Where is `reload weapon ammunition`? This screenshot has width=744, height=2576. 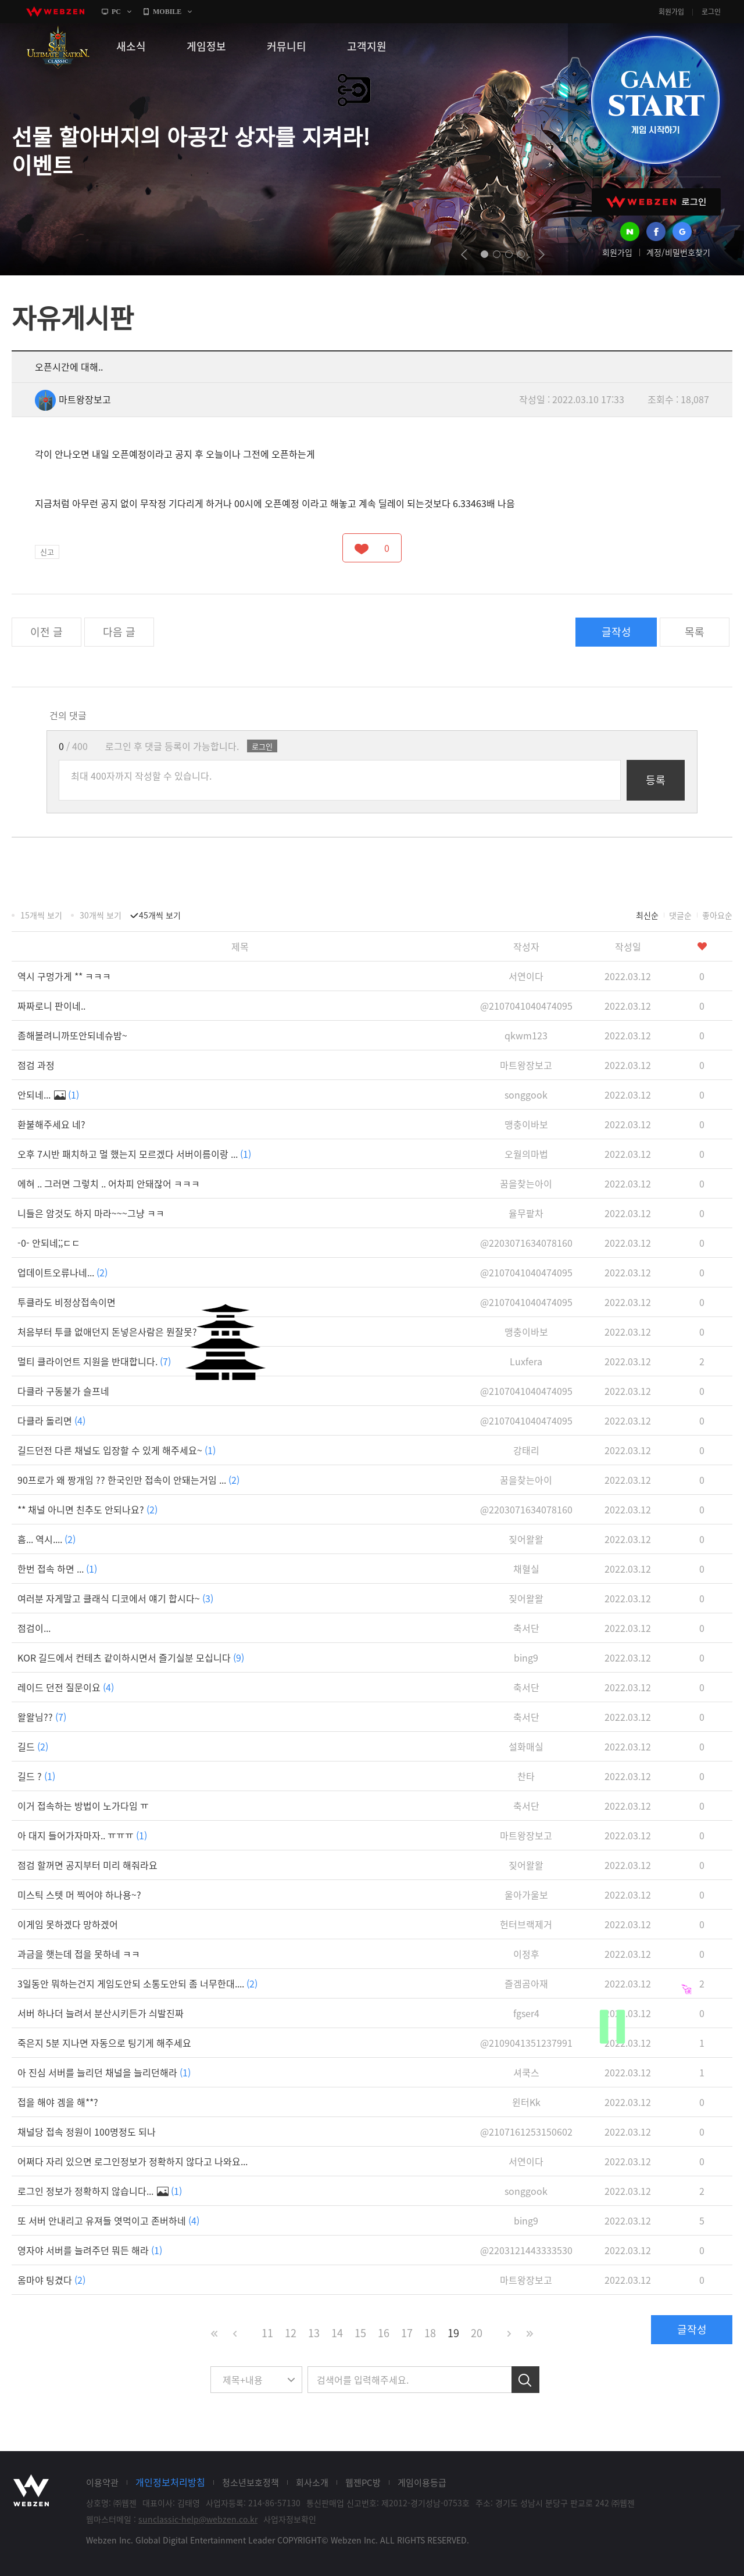 reload weapon ammunition is located at coordinates (686, 1989).